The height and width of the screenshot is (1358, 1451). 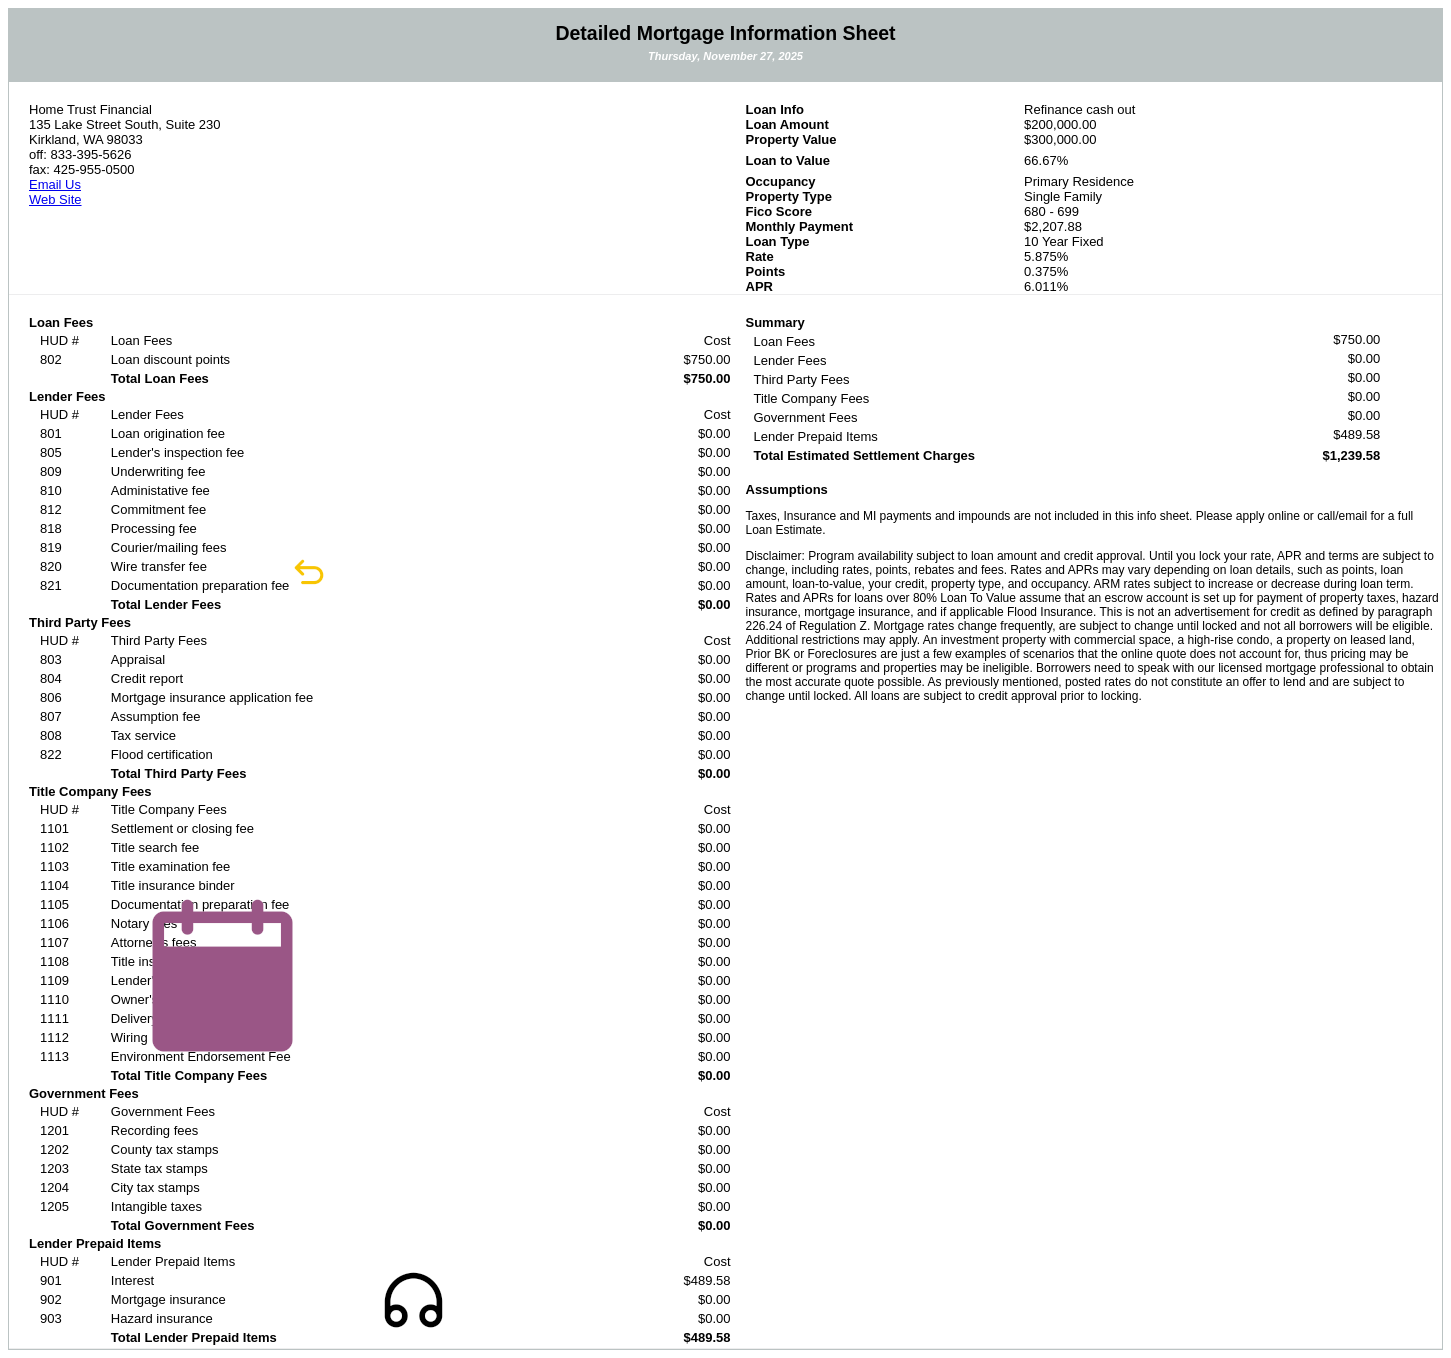 What do you see at coordinates (222, 981) in the screenshot?
I see `view calendar or schedule` at bounding box center [222, 981].